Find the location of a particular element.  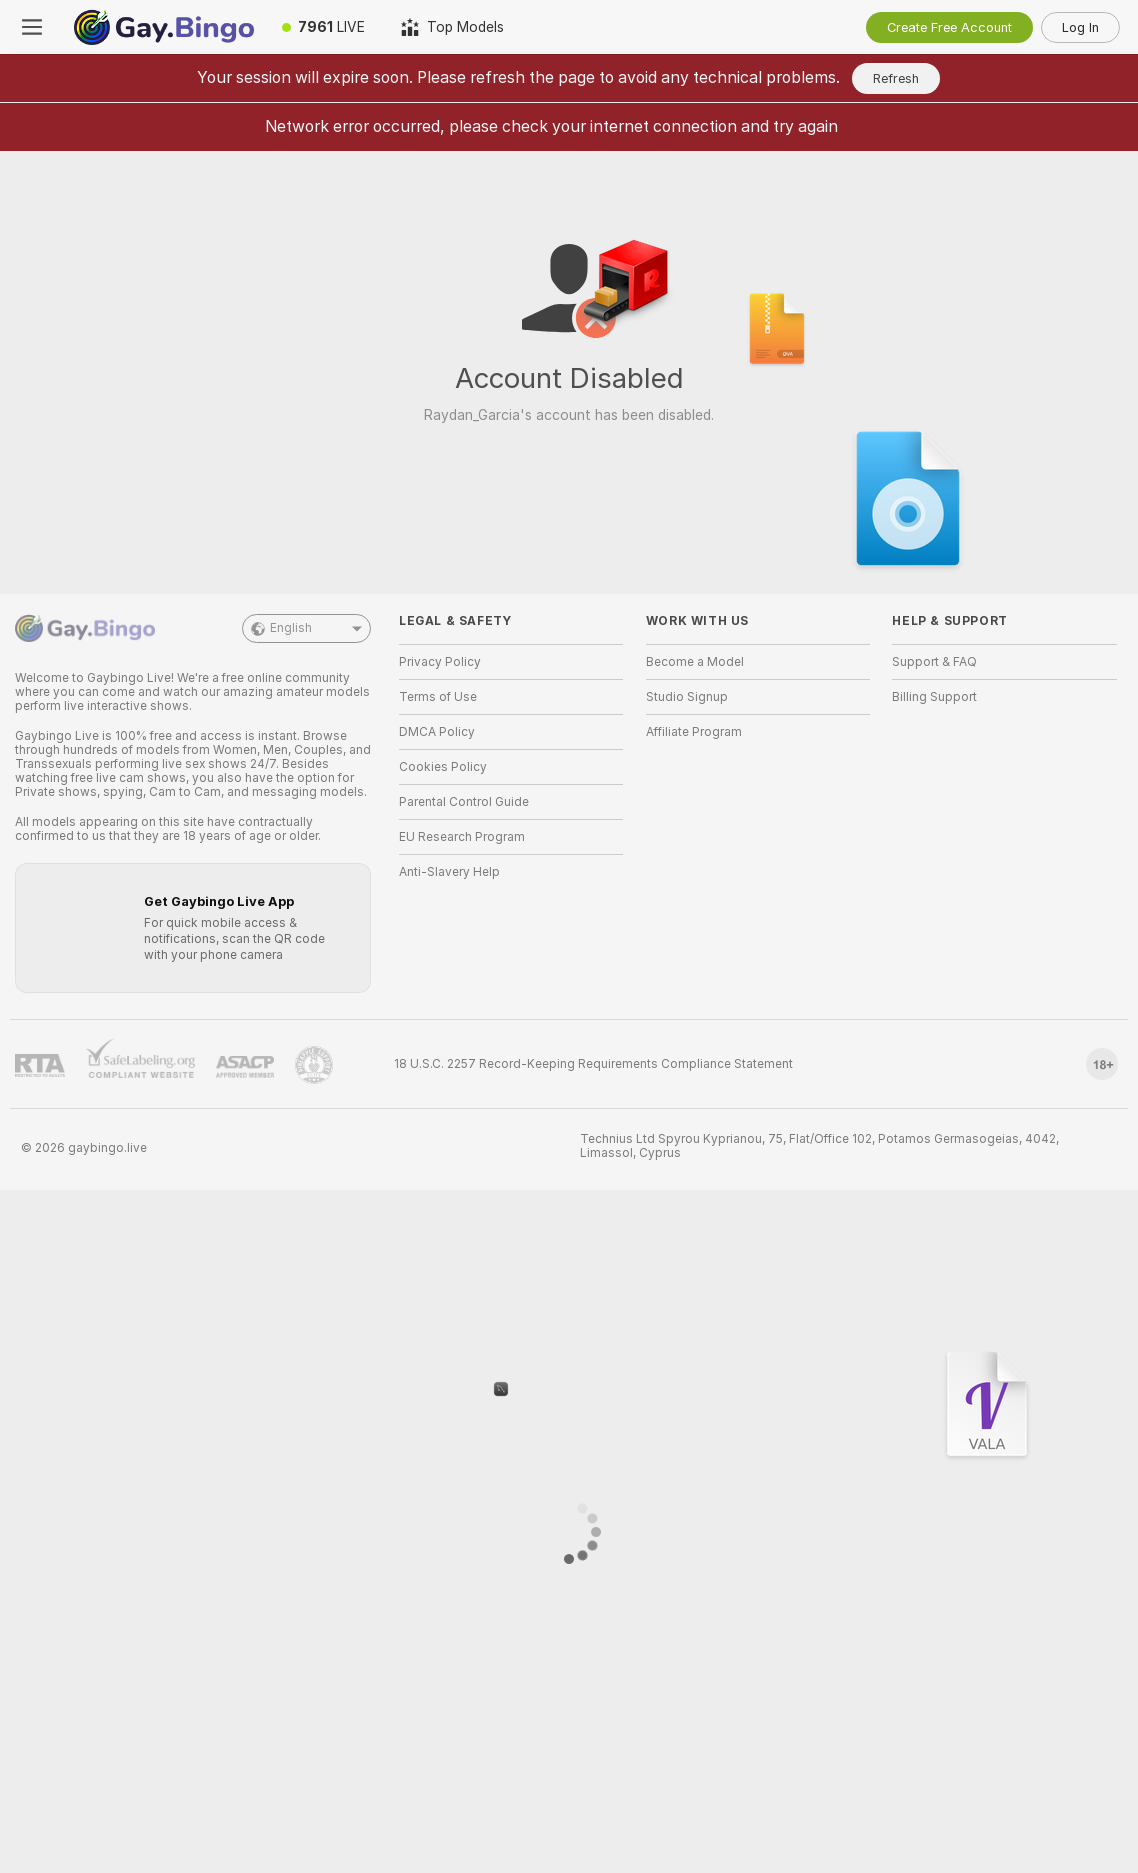

open virtual appliance file for import into VirtualBox is located at coordinates (777, 330).